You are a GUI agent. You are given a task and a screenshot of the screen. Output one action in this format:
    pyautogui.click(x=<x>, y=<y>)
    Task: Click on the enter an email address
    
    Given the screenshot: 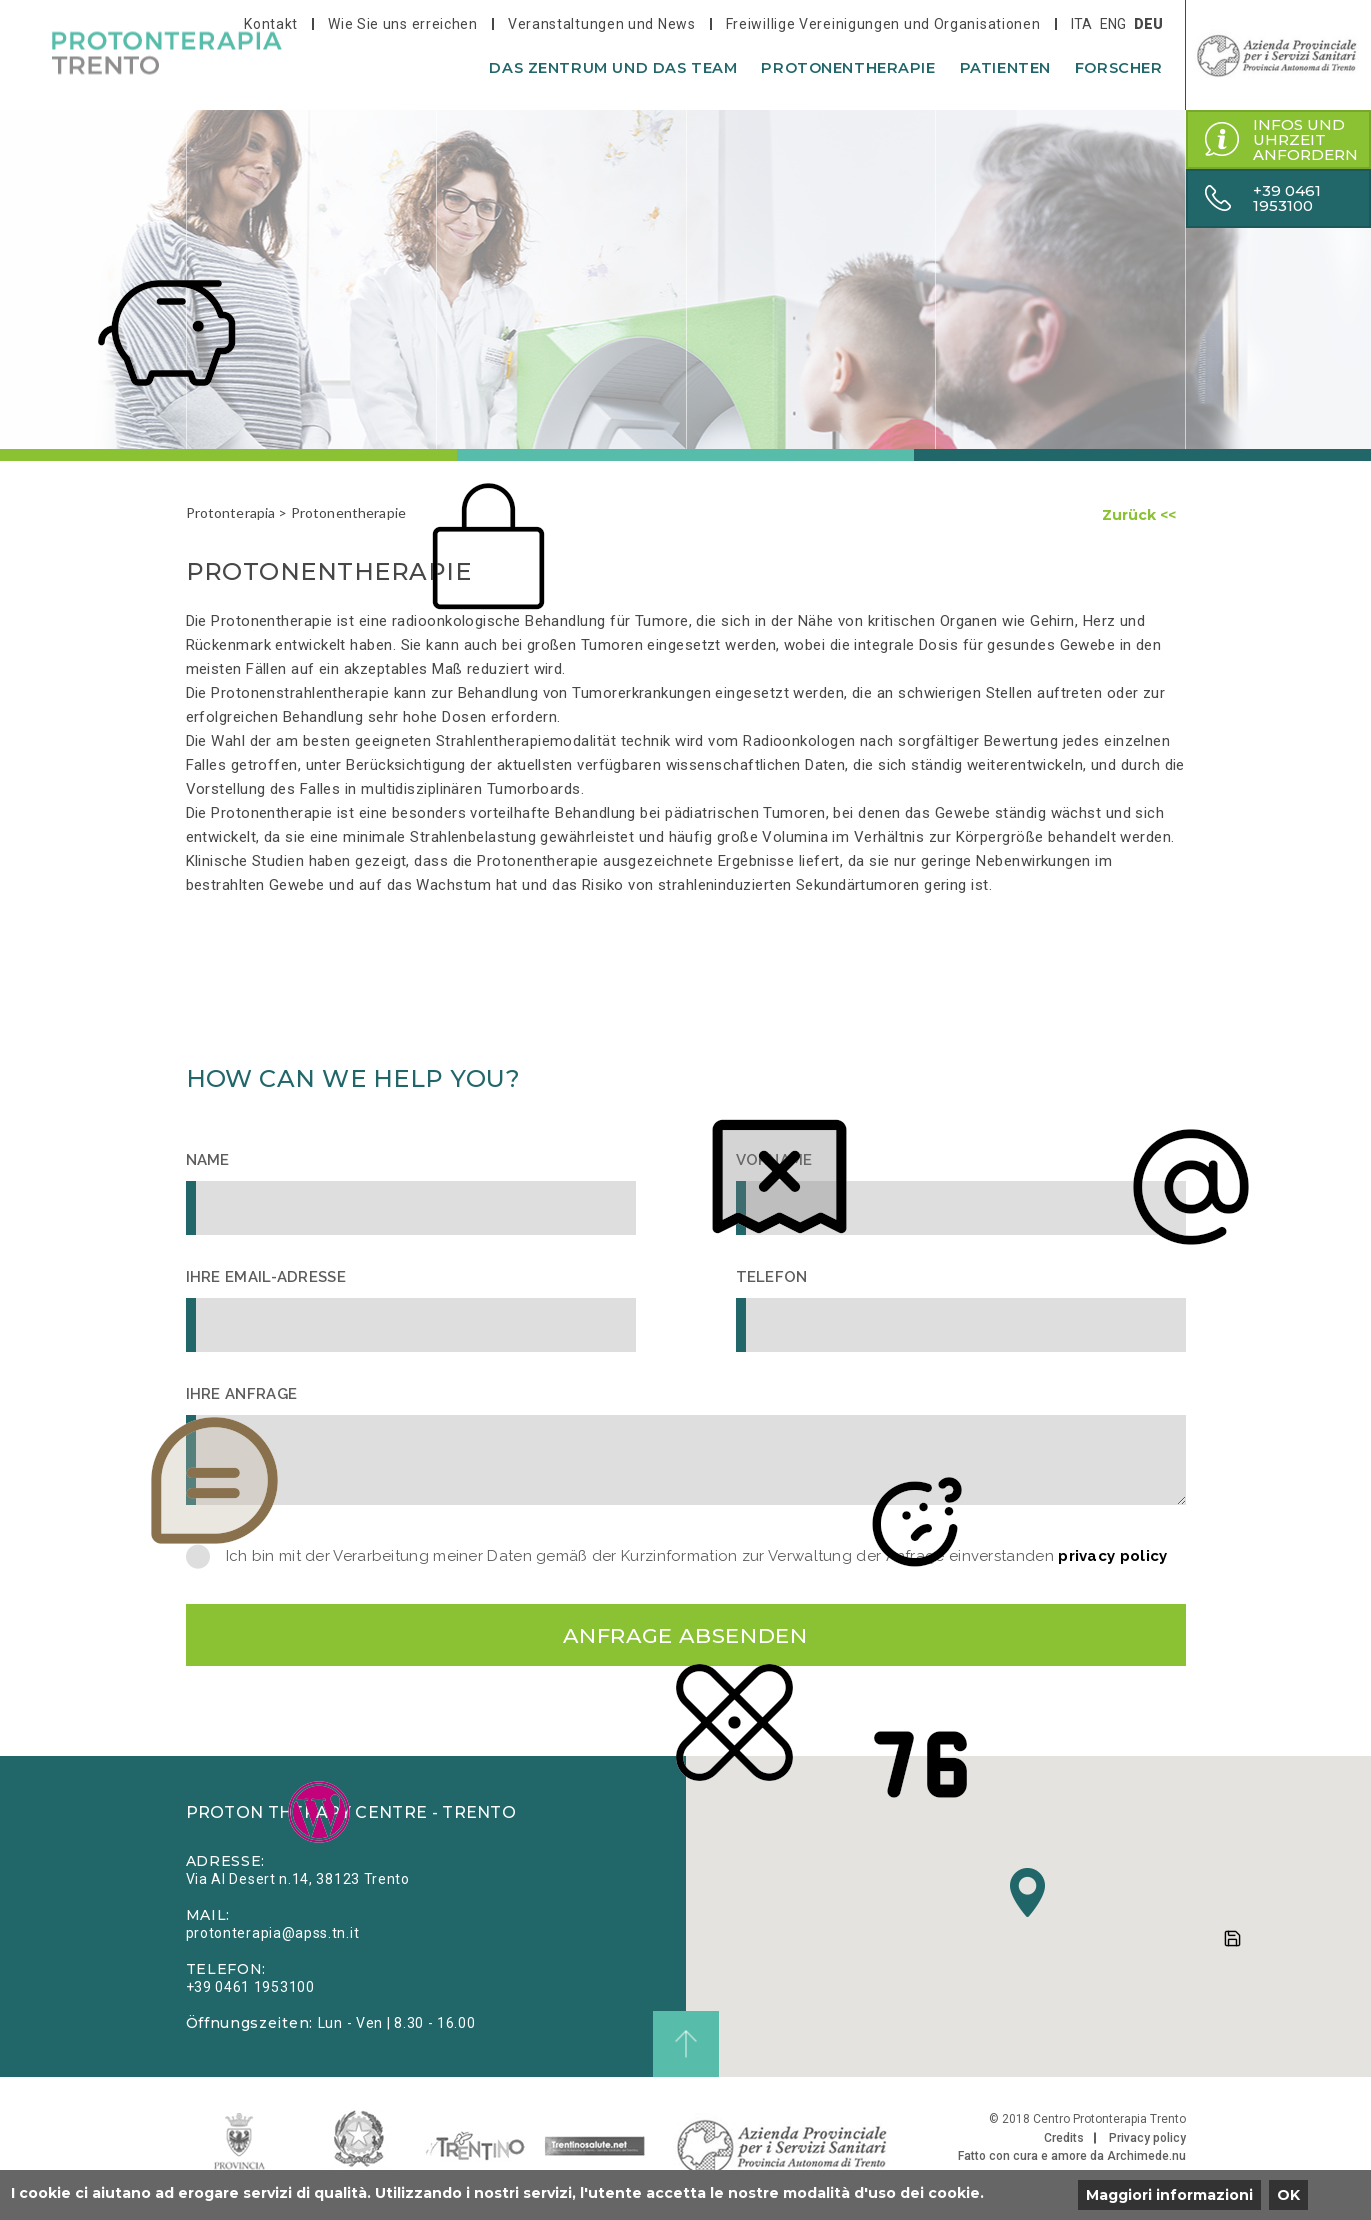 What is the action you would take?
    pyautogui.click(x=1191, y=1187)
    